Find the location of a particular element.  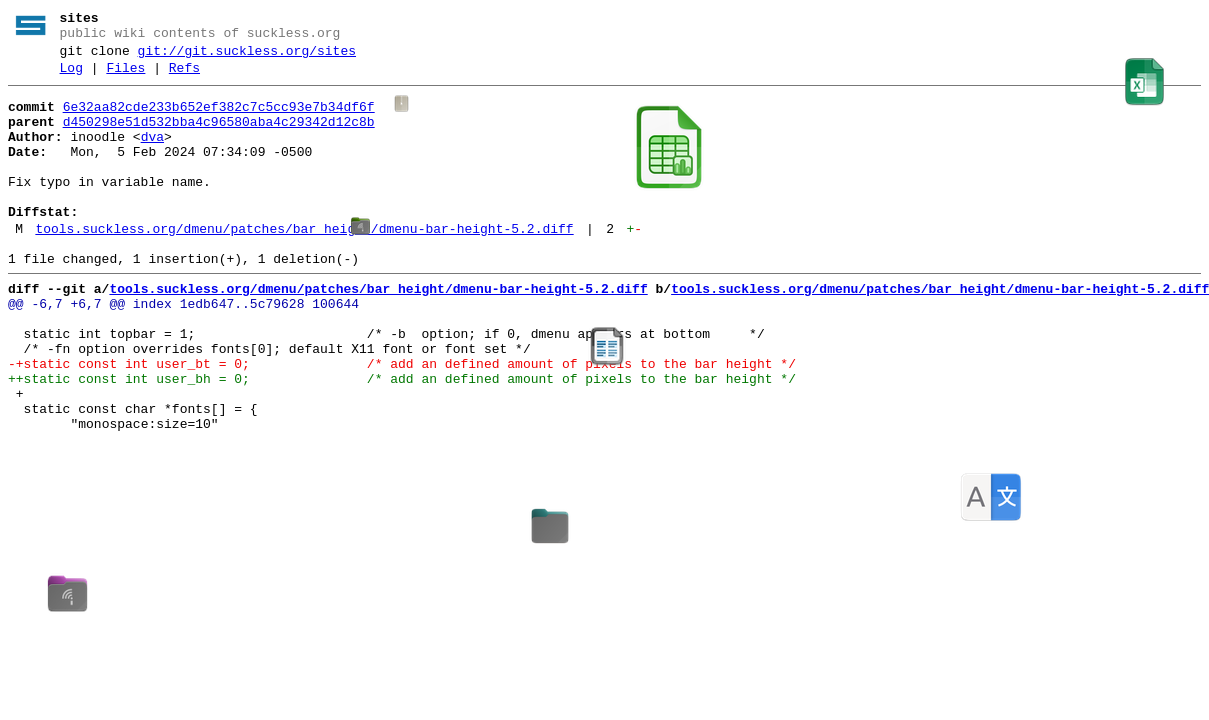

open insync cloud sync folder is located at coordinates (67, 593).